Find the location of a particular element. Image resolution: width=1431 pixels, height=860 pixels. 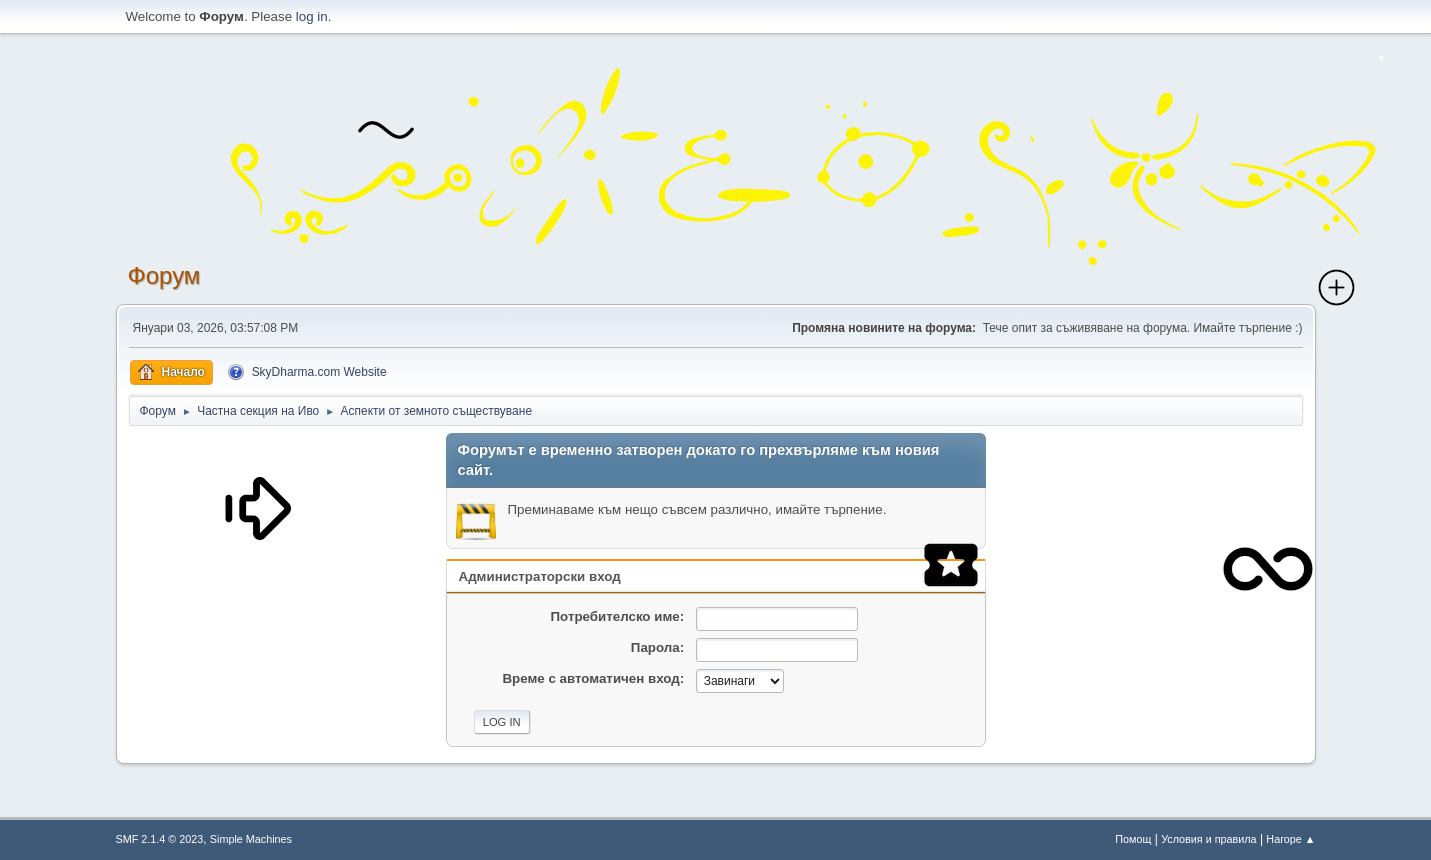

skip to end or jump forward is located at coordinates (256, 508).